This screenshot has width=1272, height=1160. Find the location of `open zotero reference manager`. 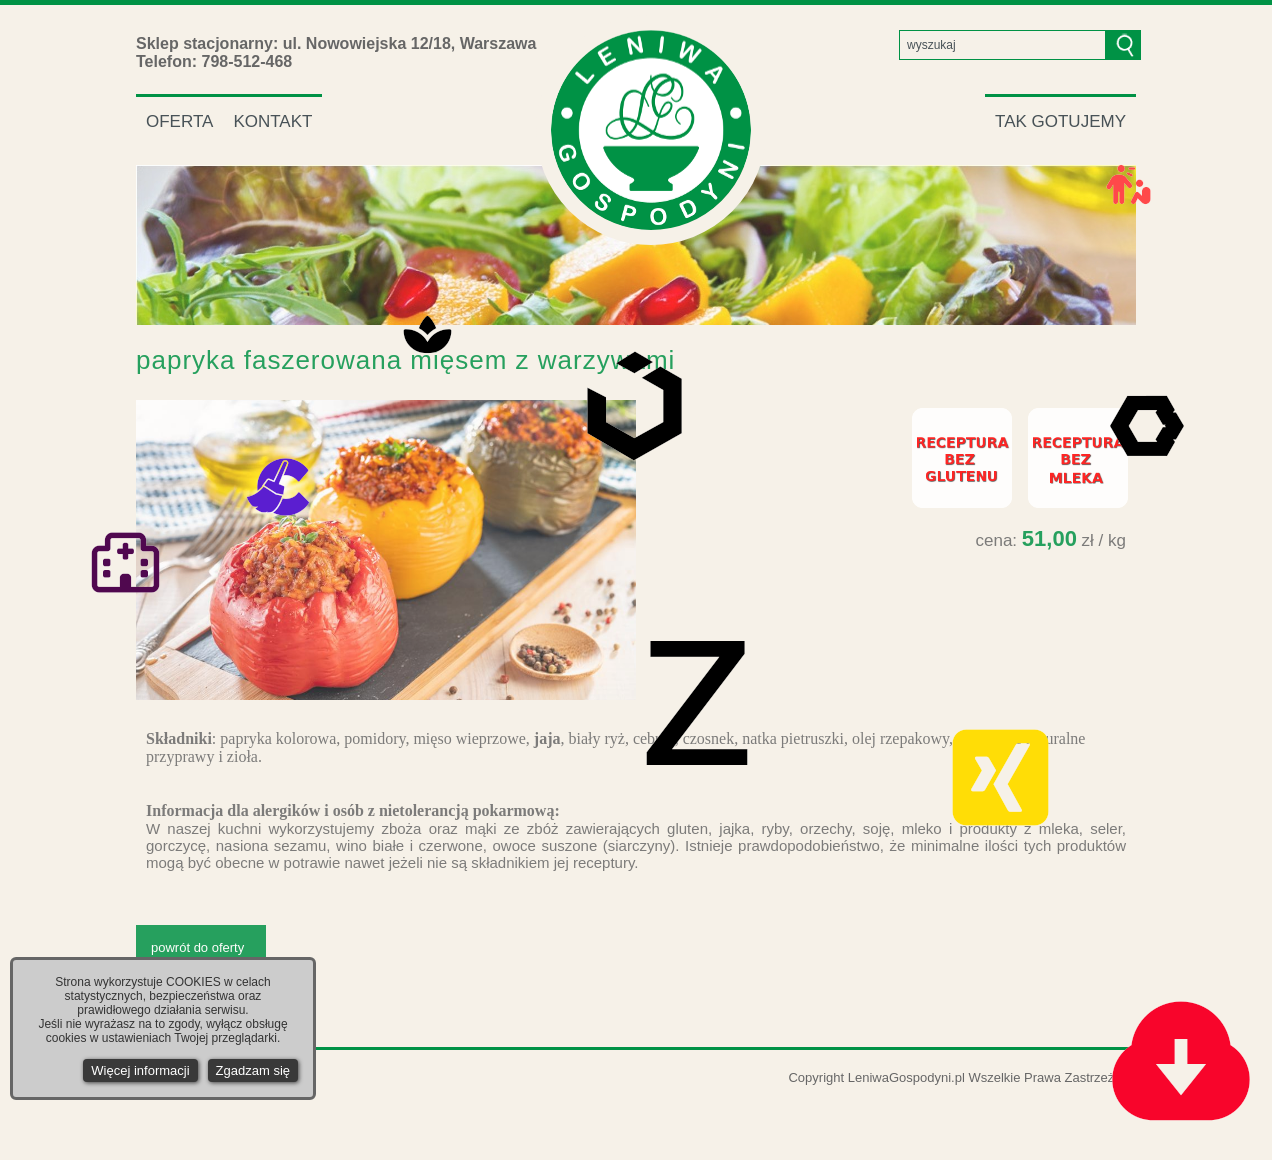

open zotero reference manager is located at coordinates (697, 703).